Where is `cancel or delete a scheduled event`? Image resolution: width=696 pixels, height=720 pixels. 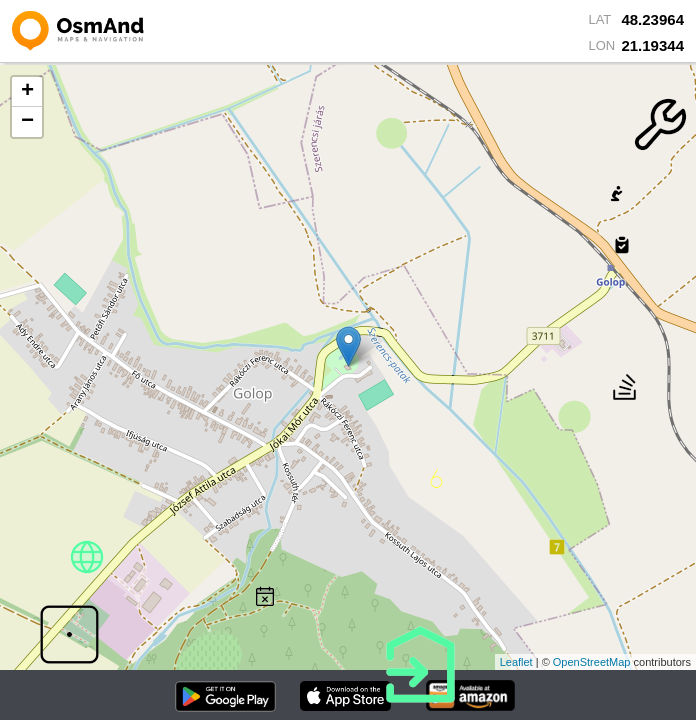
cancel or delete a scheduled event is located at coordinates (265, 597).